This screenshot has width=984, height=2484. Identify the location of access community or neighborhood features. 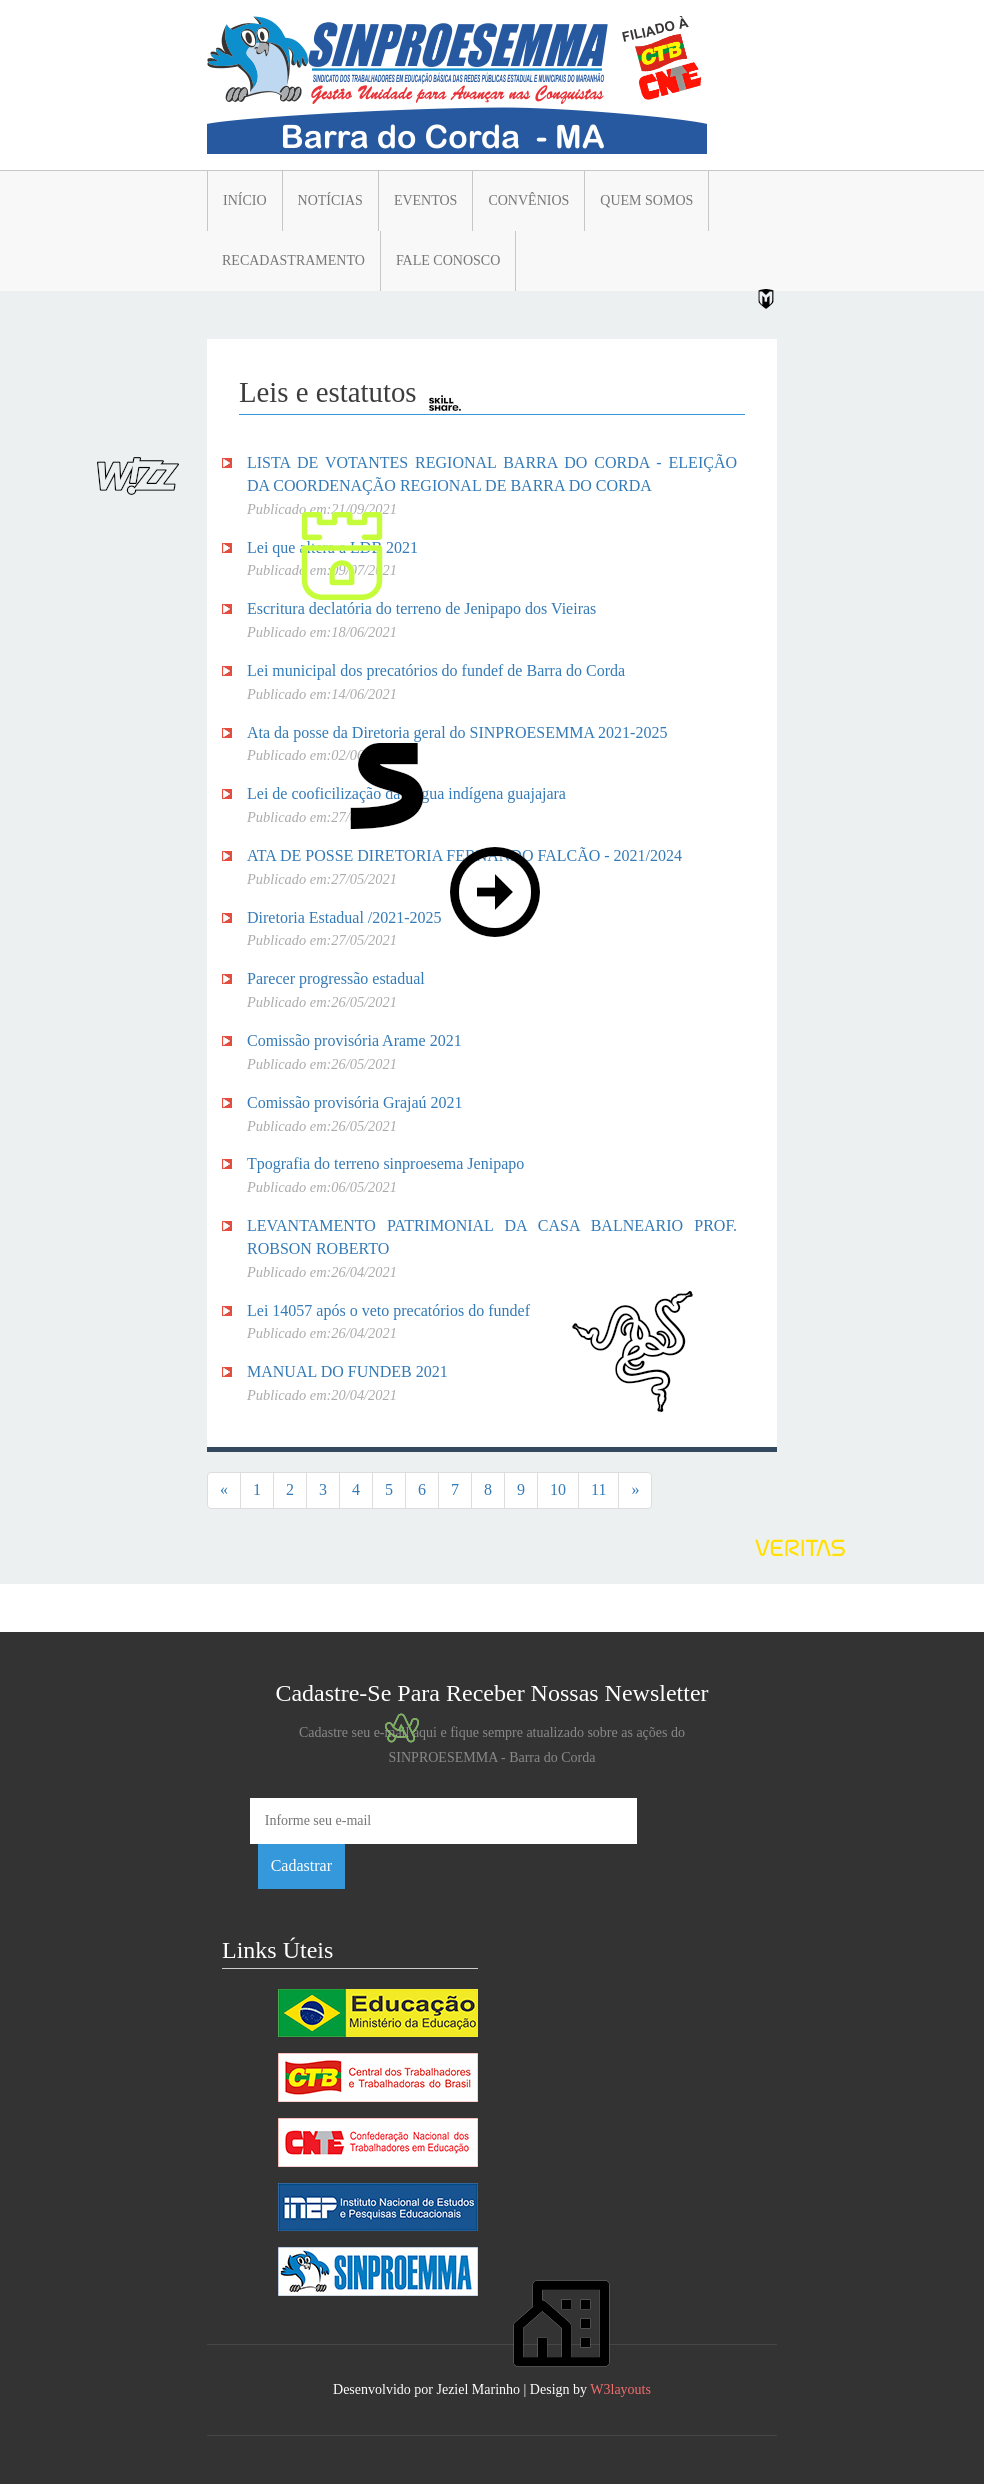
(561, 2323).